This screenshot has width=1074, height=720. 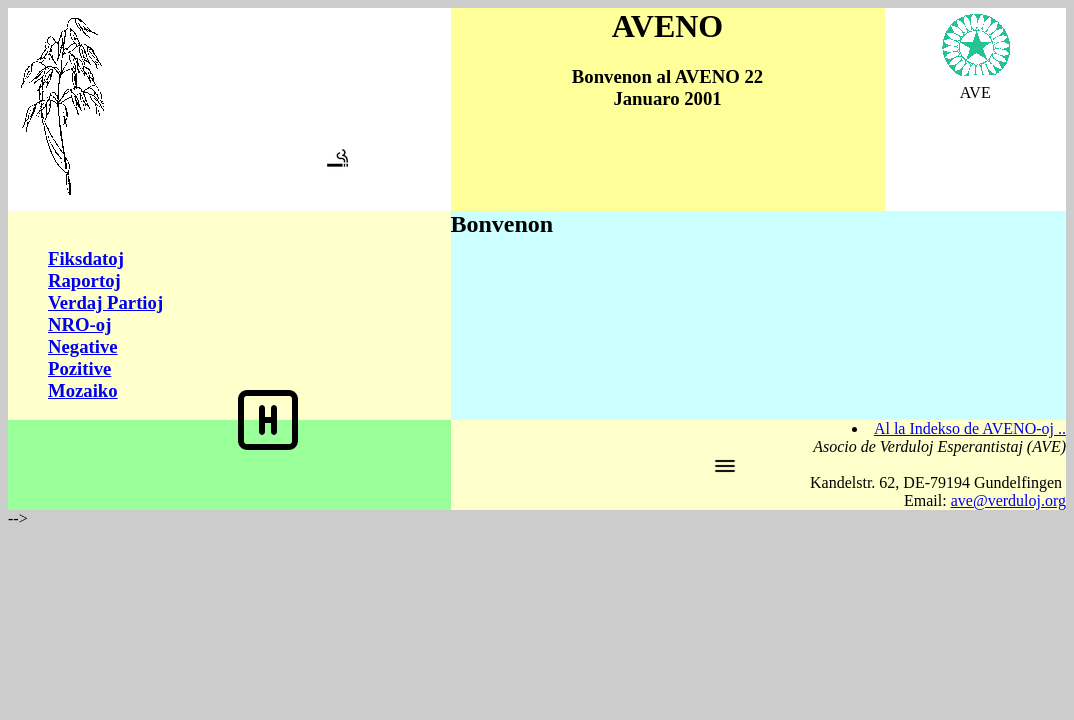 What do you see at coordinates (337, 159) in the screenshot?
I see `indicates a designated smoking area` at bounding box center [337, 159].